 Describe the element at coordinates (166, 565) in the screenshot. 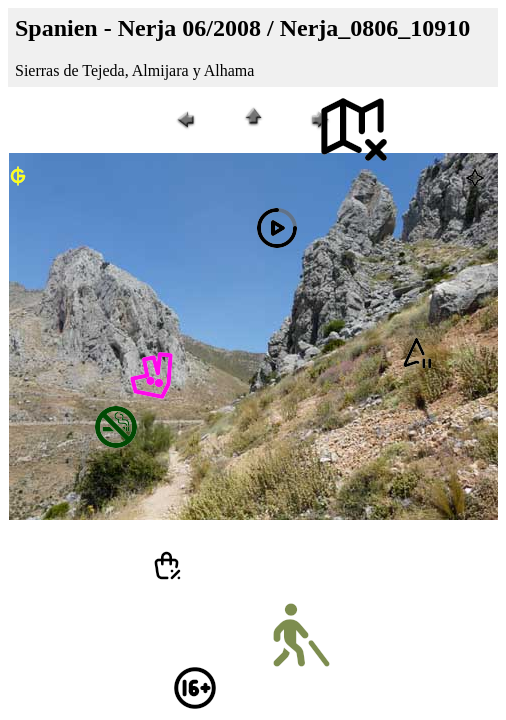

I see `view discounted items in your shopping bag` at that location.